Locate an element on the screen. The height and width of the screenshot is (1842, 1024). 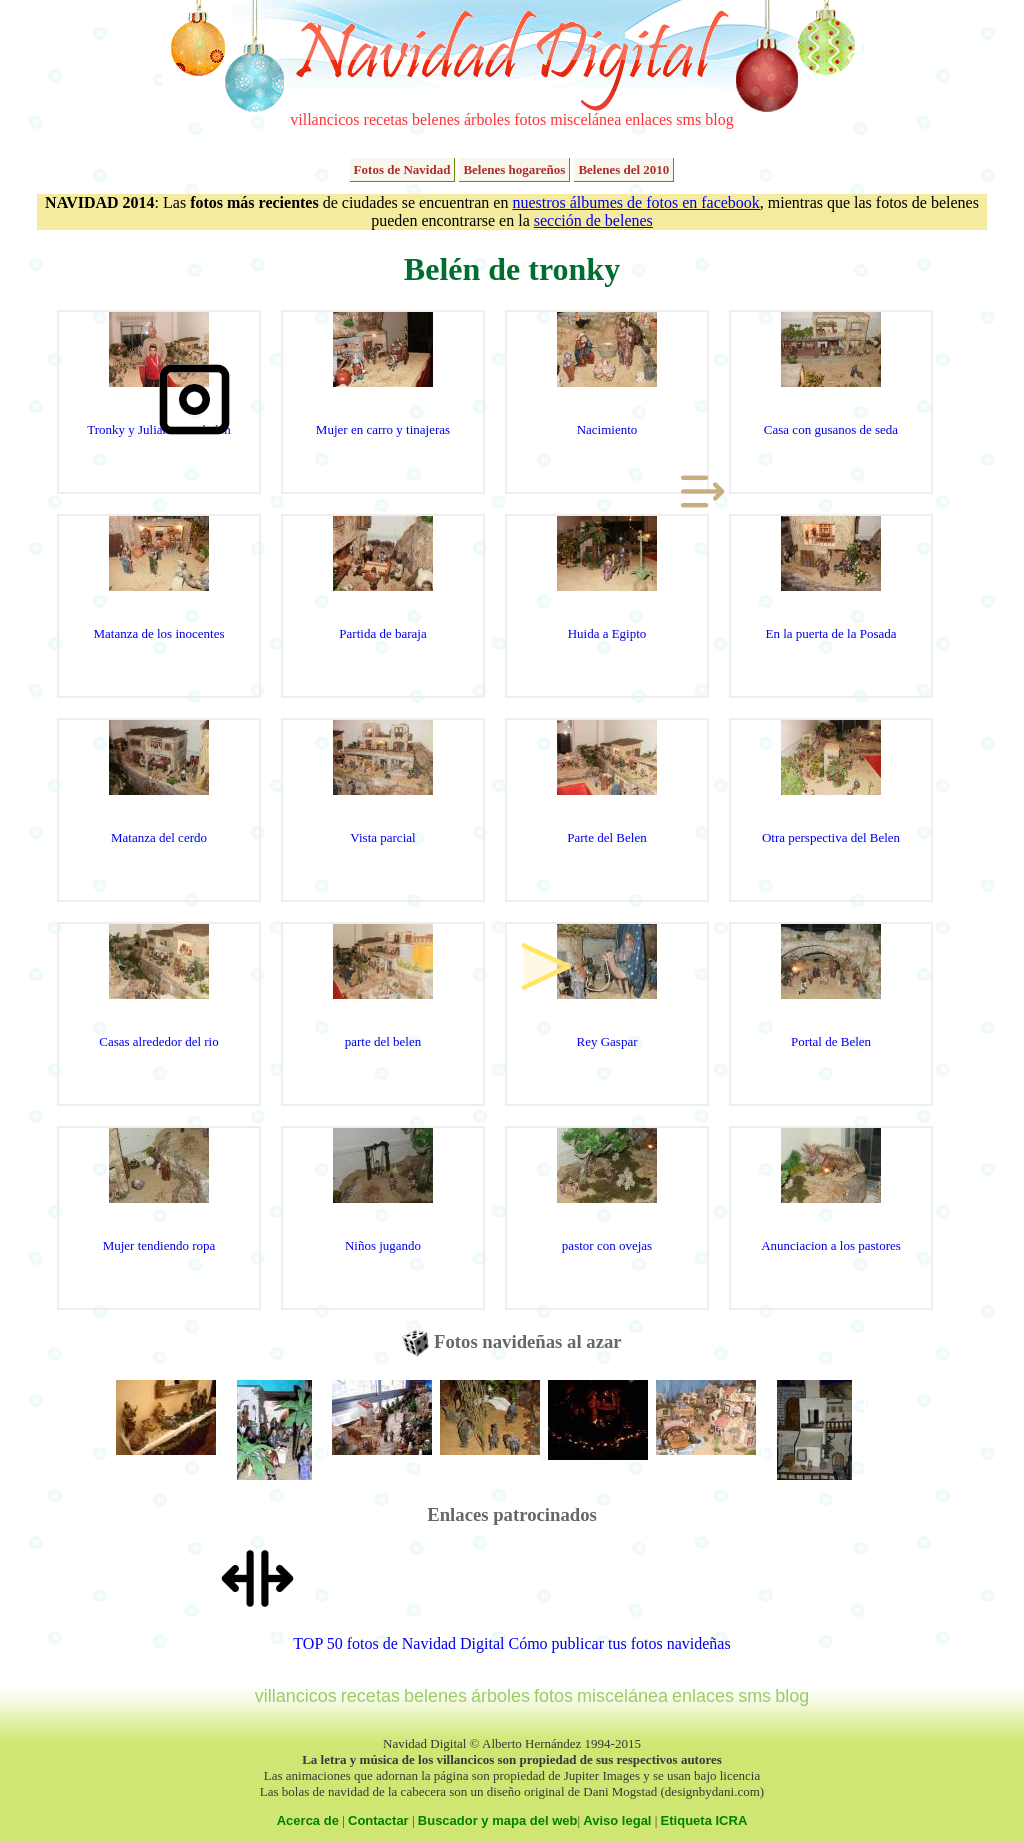
split view horizontally is located at coordinates (257, 1578).